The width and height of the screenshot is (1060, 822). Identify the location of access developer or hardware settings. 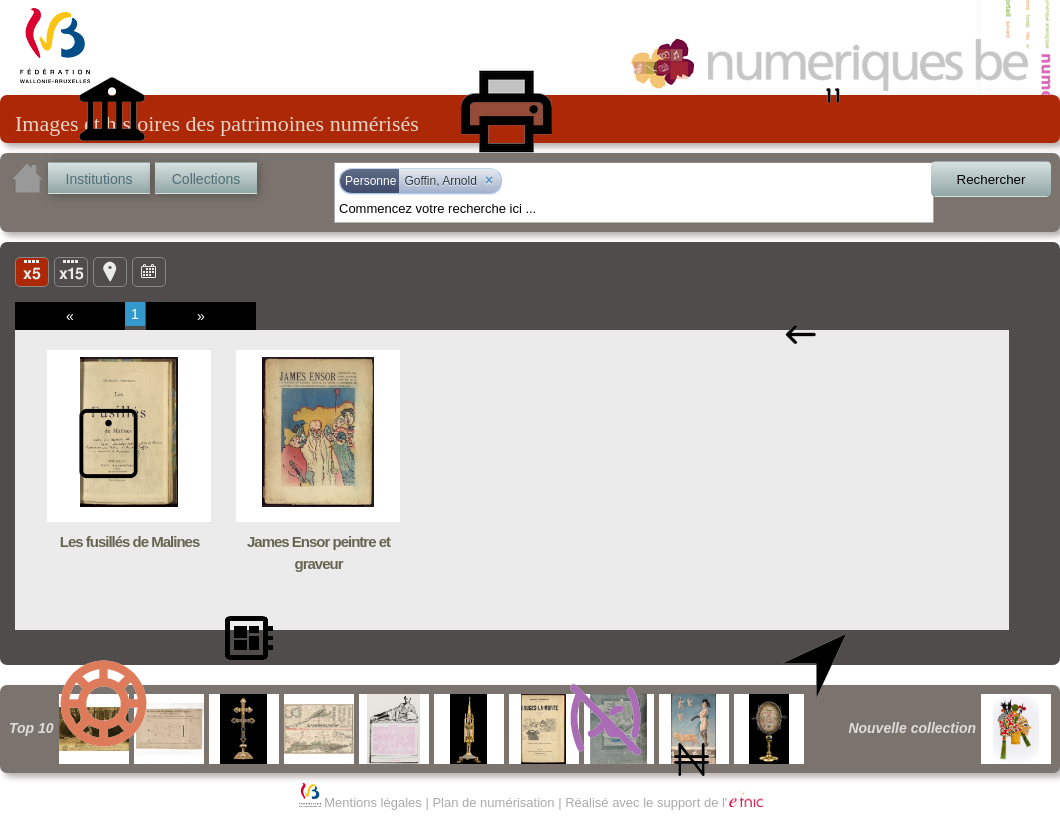
(249, 638).